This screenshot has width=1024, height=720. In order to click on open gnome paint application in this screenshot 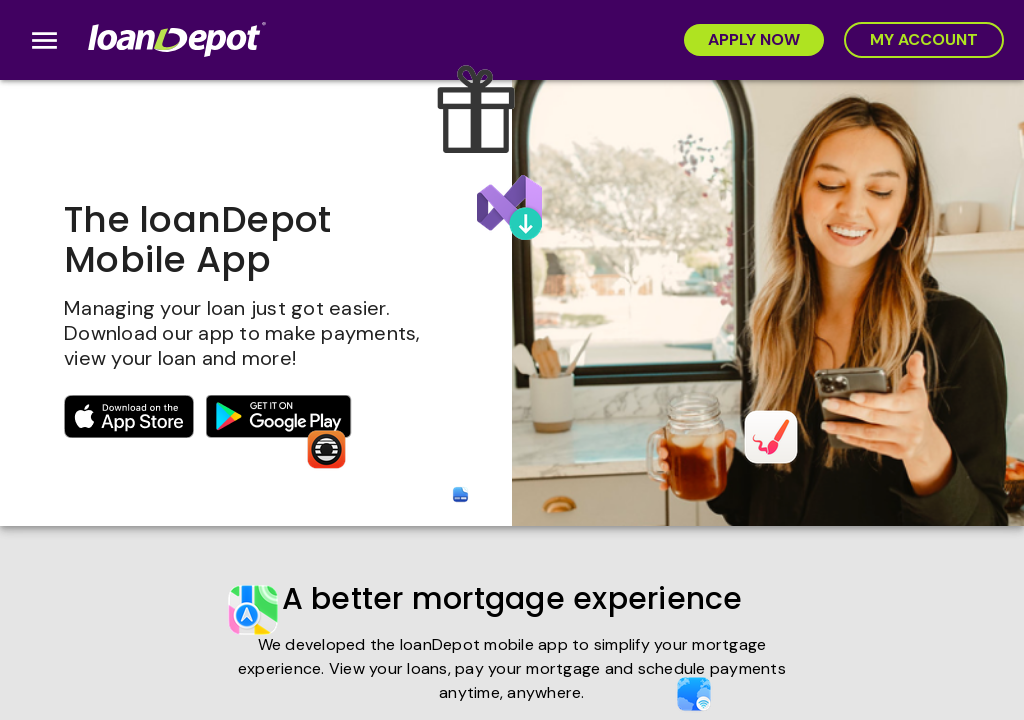, I will do `click(771, 437)`.